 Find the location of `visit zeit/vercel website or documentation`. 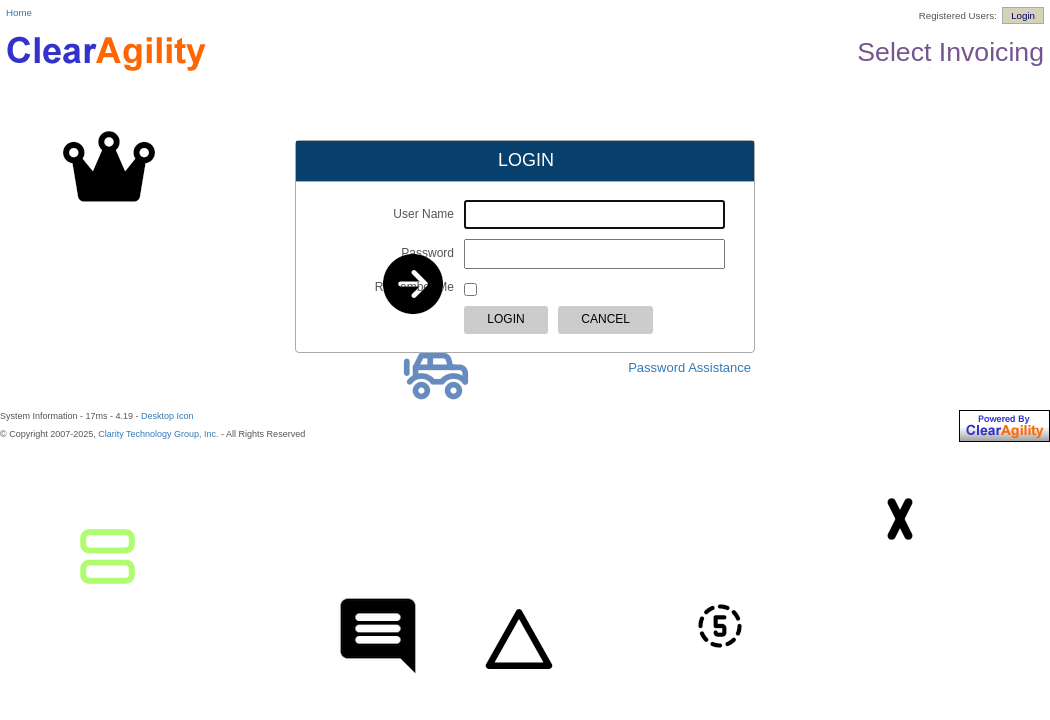

visit zeit/vercel website or documentation is located at coordinates (519, 639).